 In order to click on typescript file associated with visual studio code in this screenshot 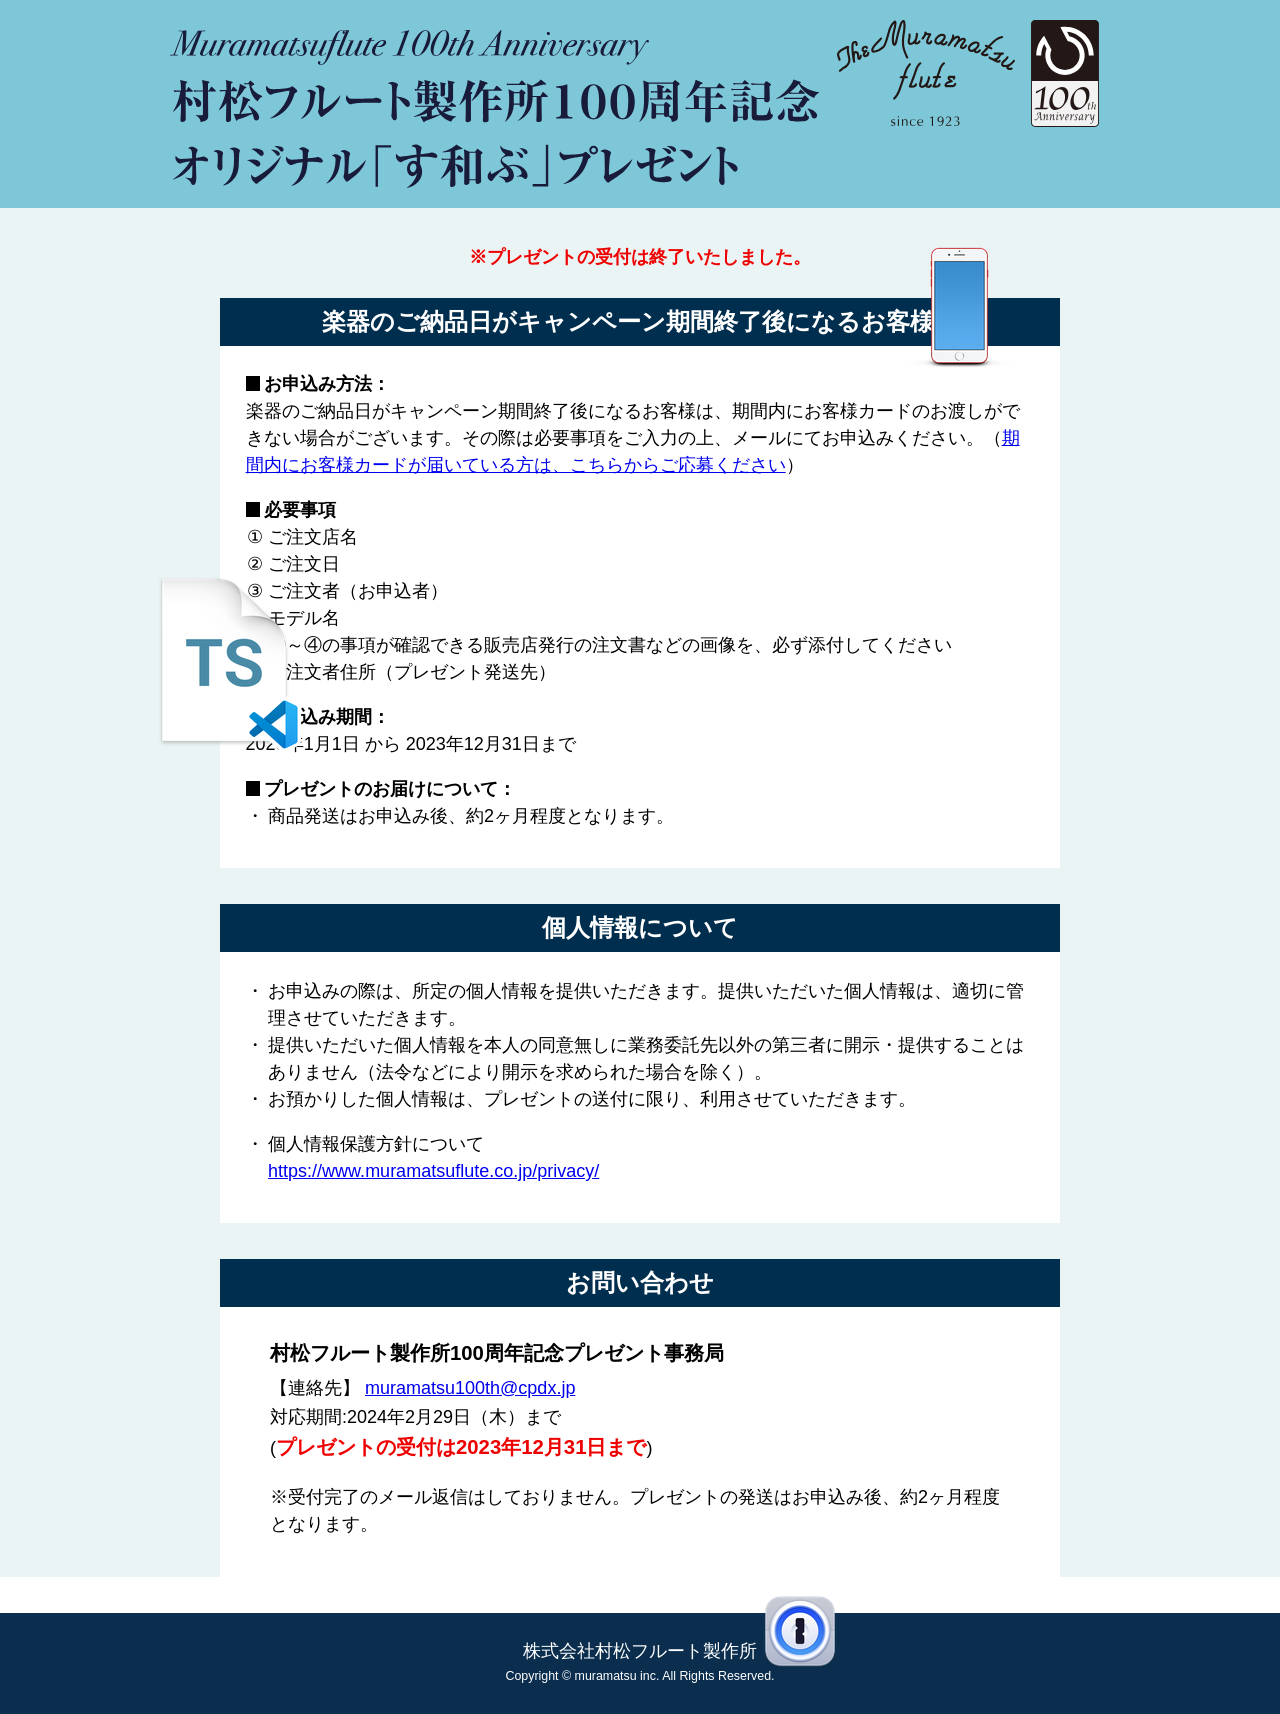, I will do `click(224, 664)`.